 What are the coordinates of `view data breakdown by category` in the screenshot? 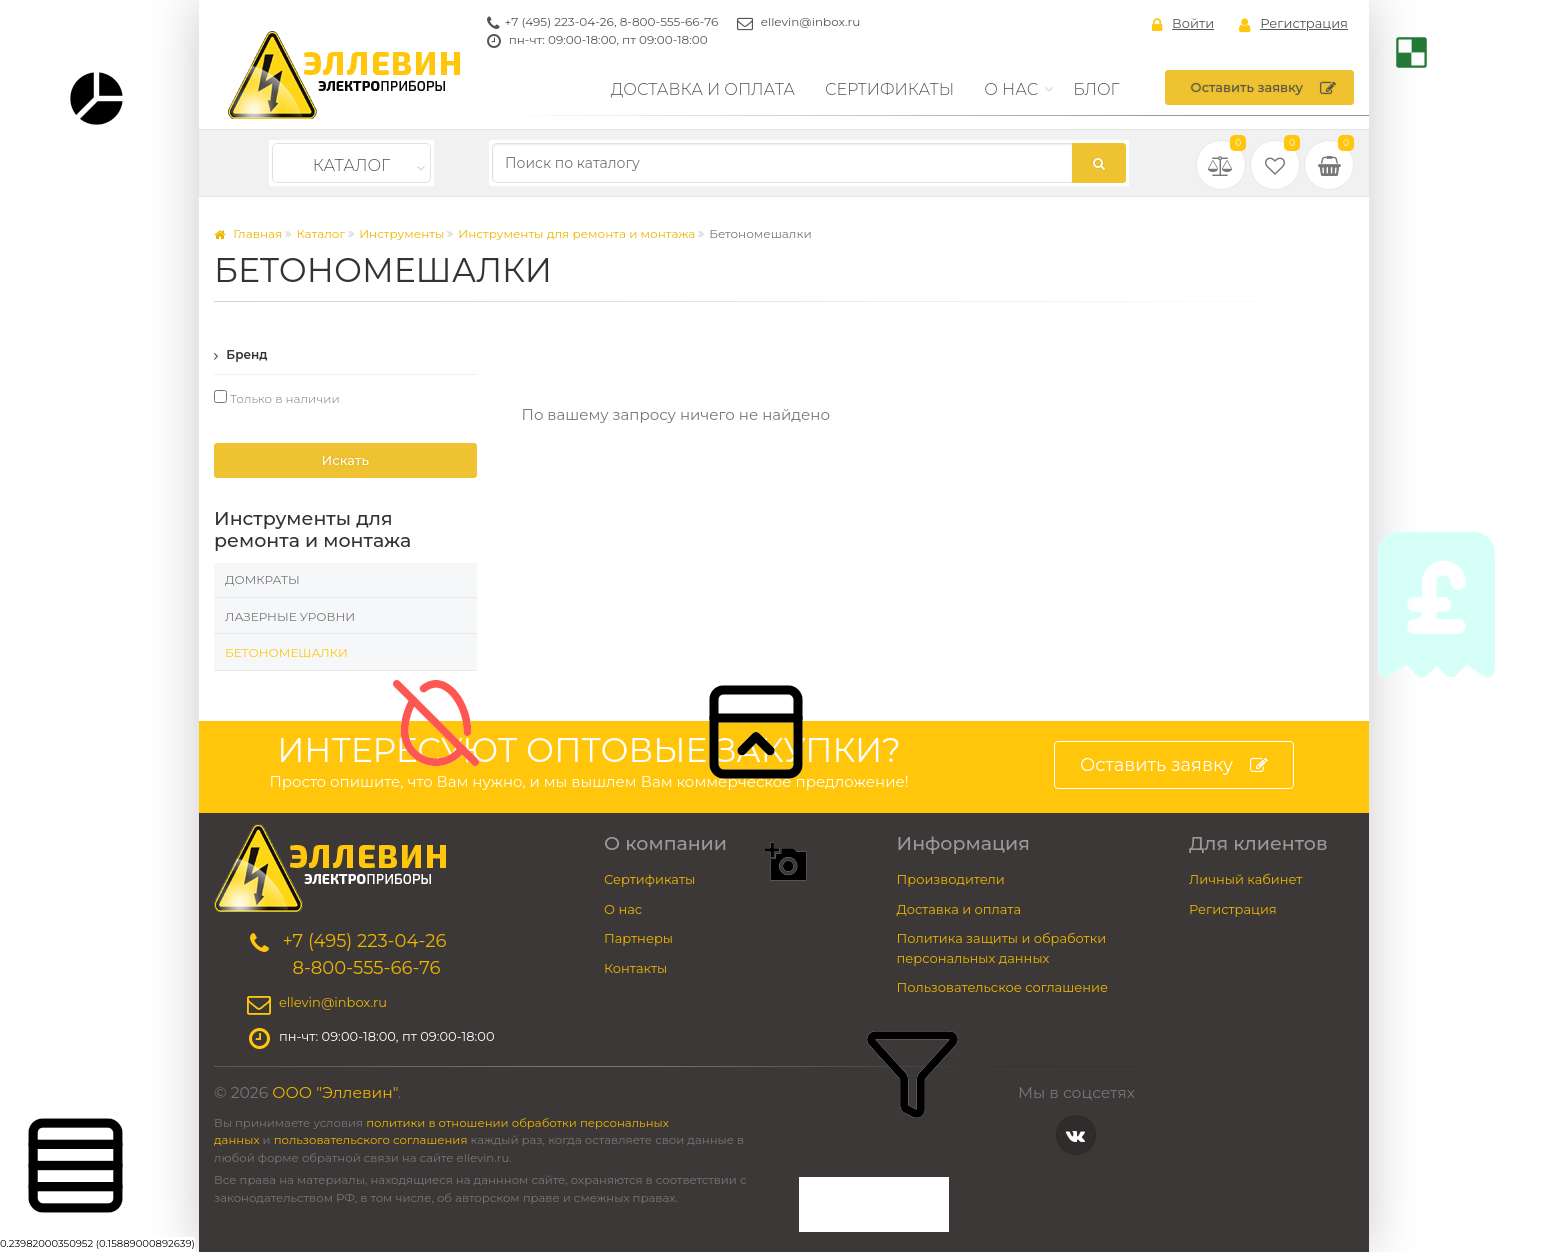 It's located at (96, 98).